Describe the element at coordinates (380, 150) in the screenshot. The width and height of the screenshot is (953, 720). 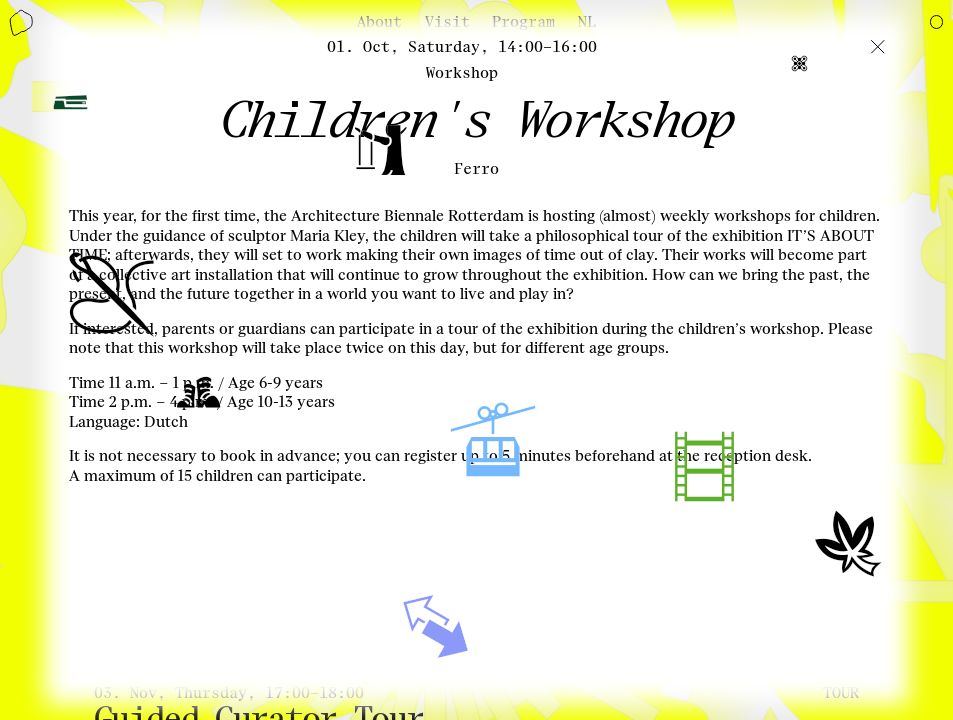
I see `access playground or recreational areas` at that location.